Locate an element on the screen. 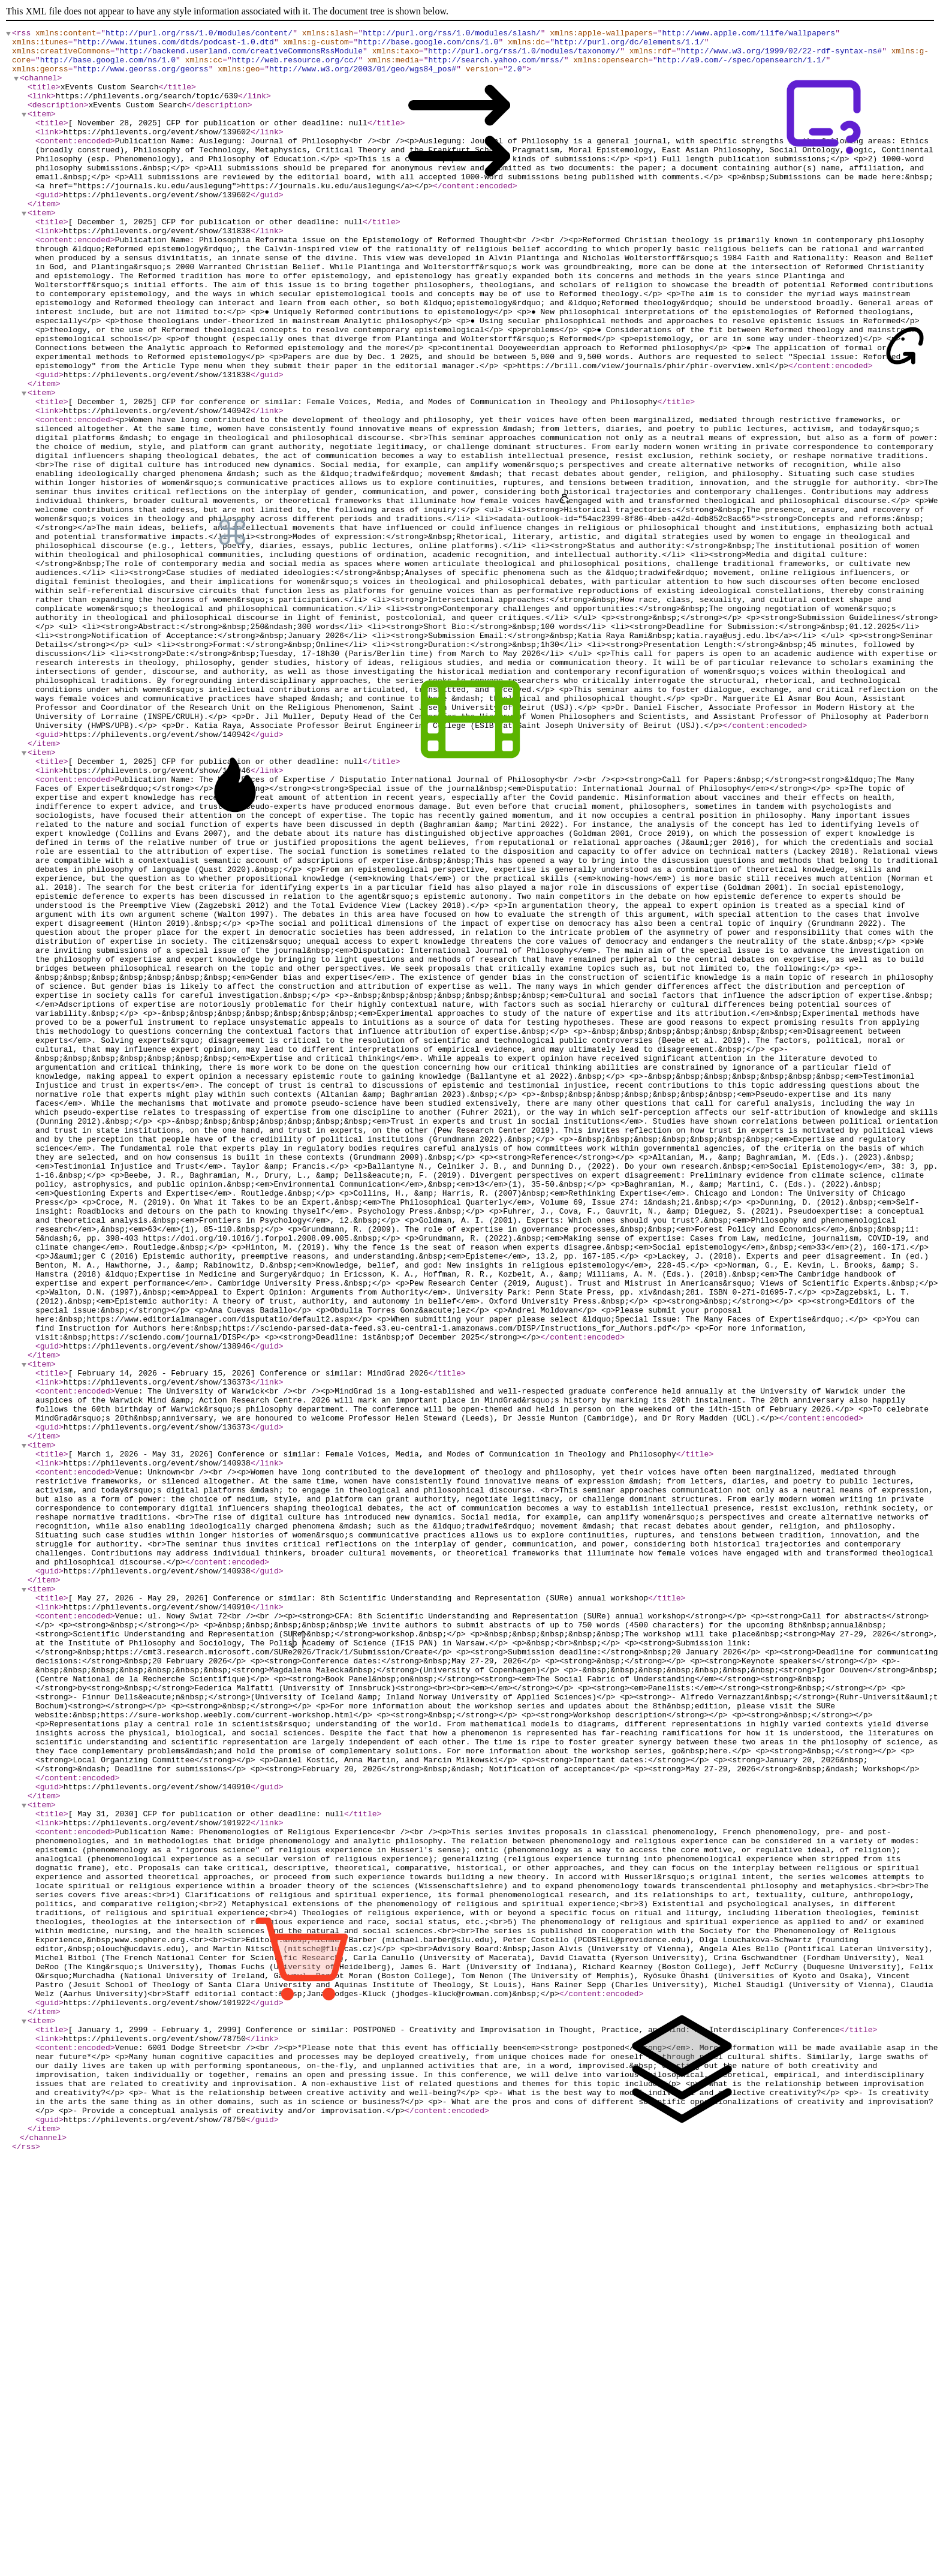 This screenshot has height=2576, width=940. view layers or stacked content is located at coordinates (682, 2069).